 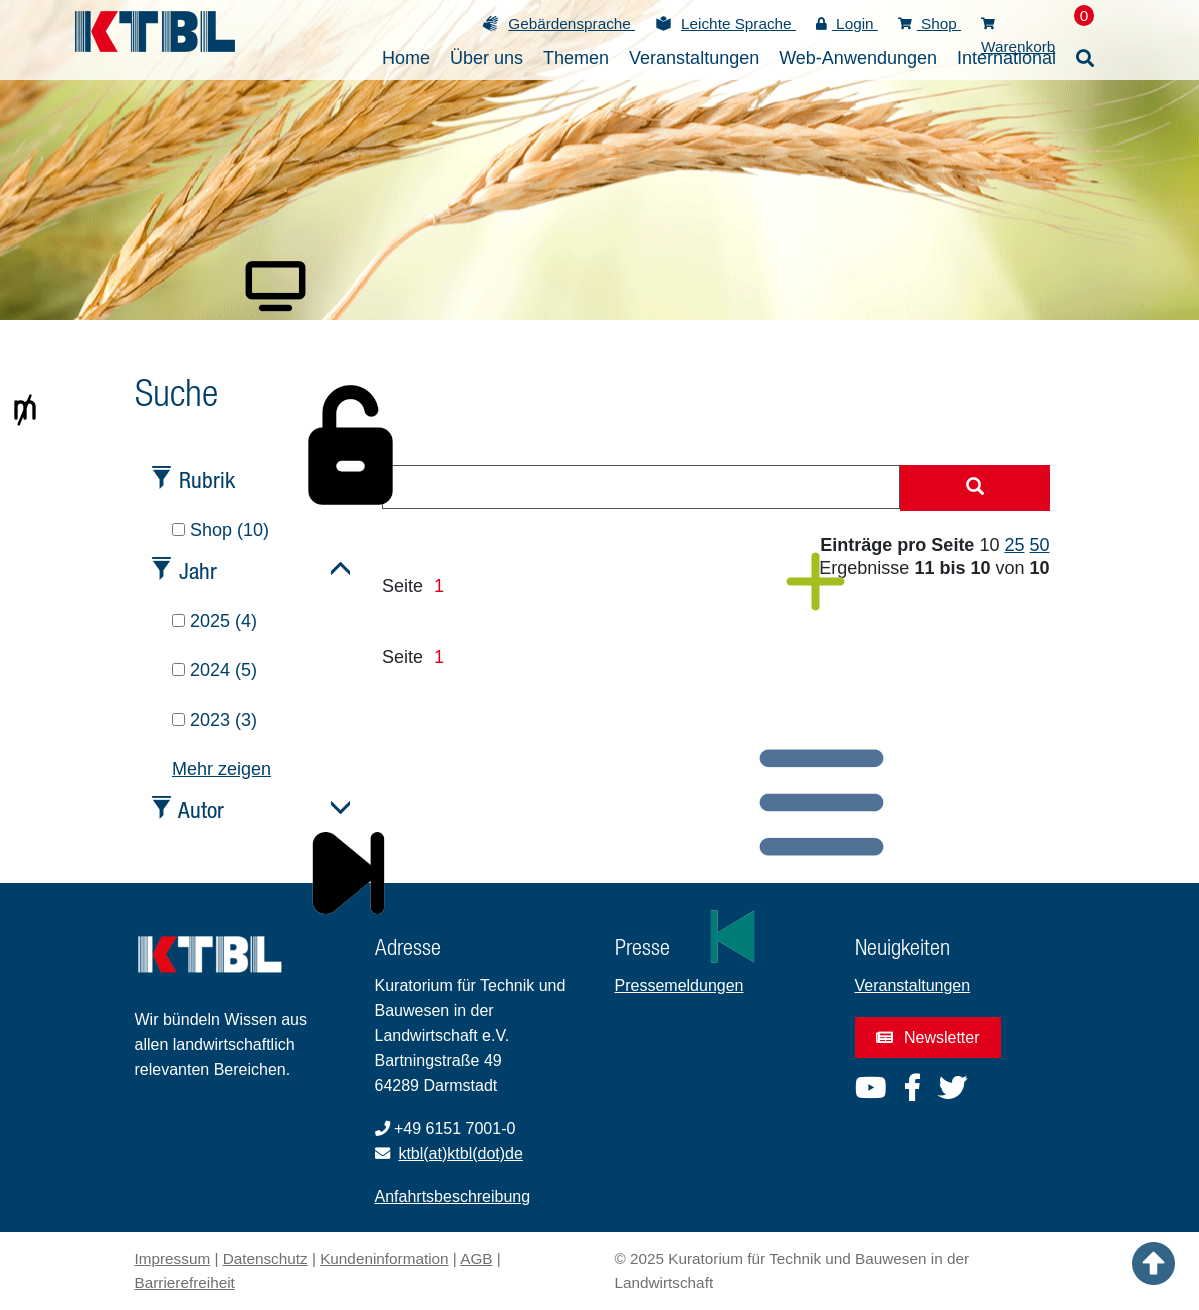 I want to click on open navigation menu, so click(x=821, y=802).